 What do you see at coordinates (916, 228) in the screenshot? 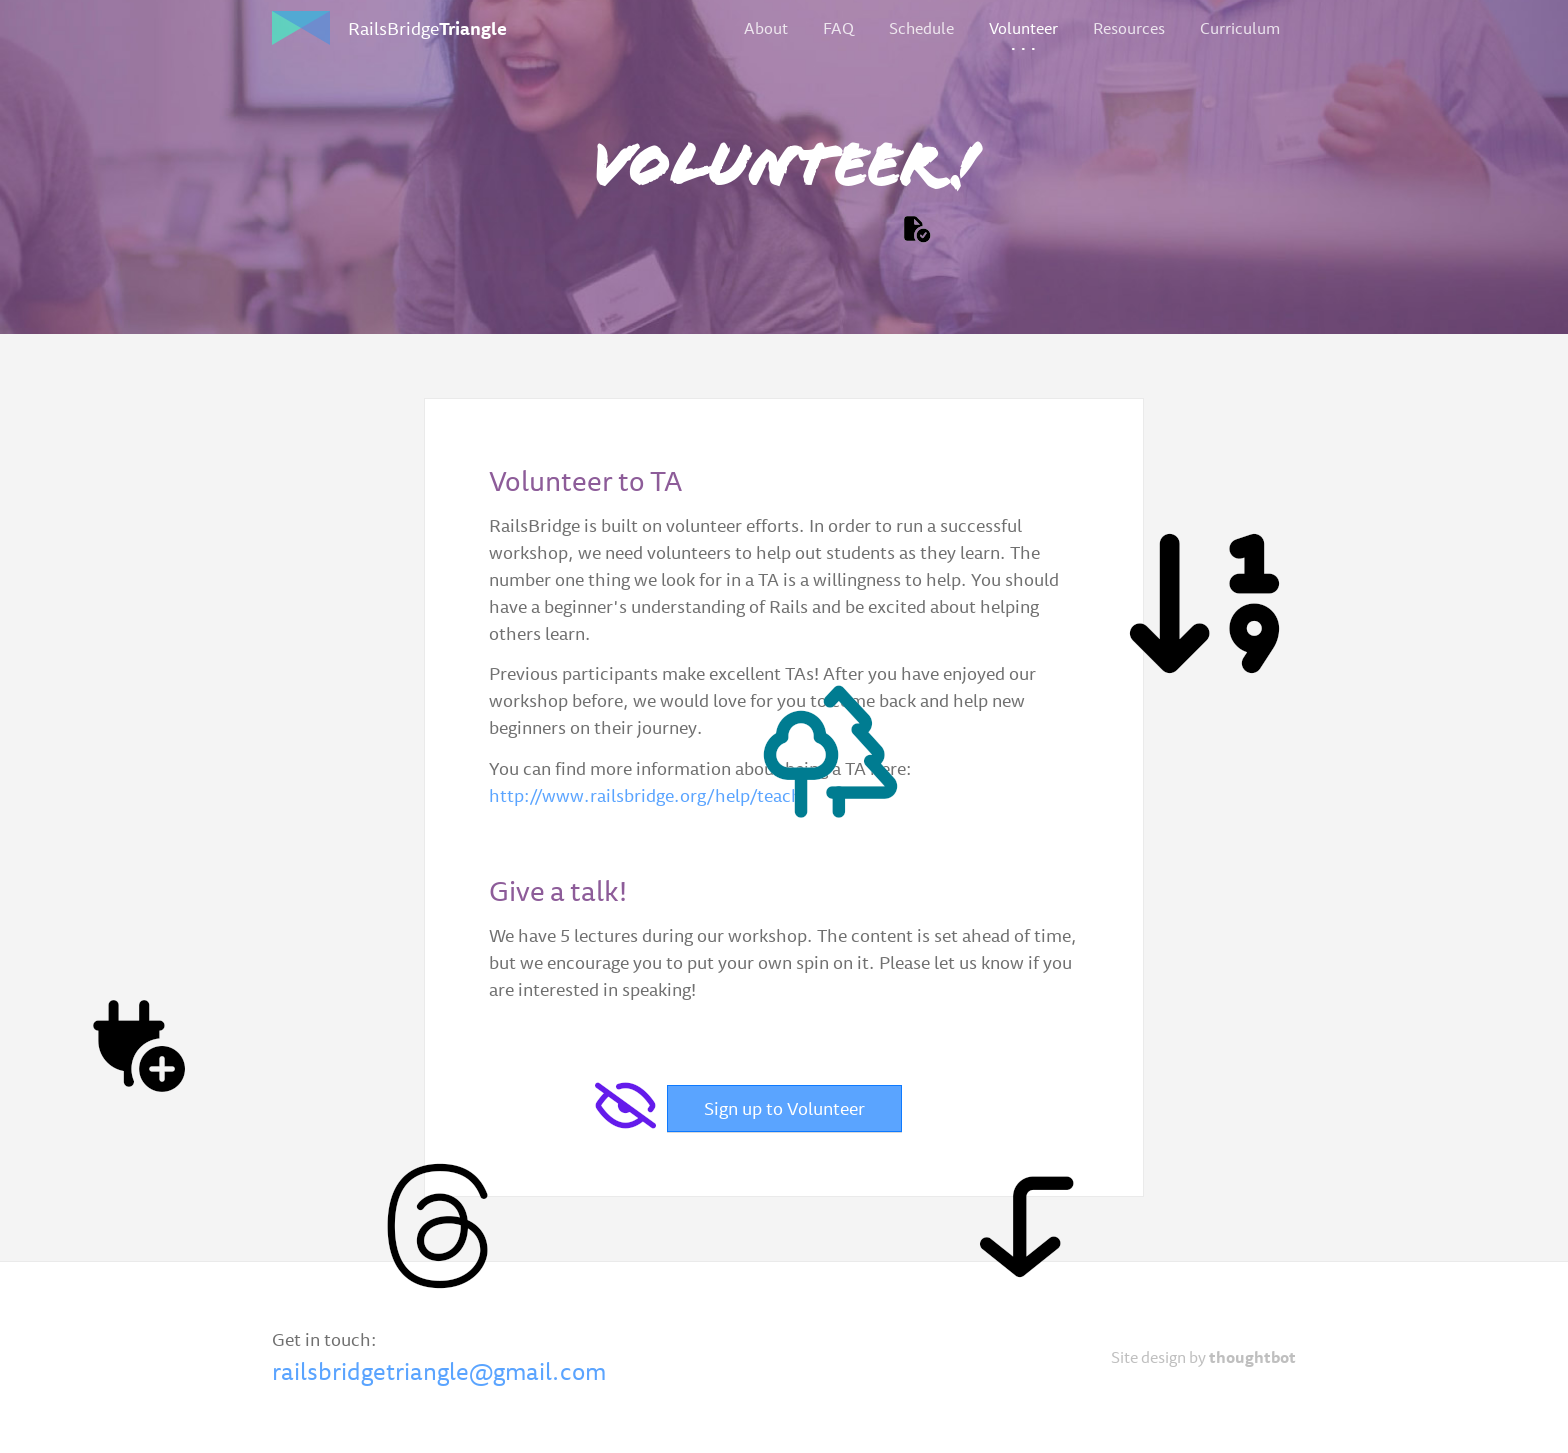
I see `file successfully uploaded or verified` at bounding box center [916, 228].